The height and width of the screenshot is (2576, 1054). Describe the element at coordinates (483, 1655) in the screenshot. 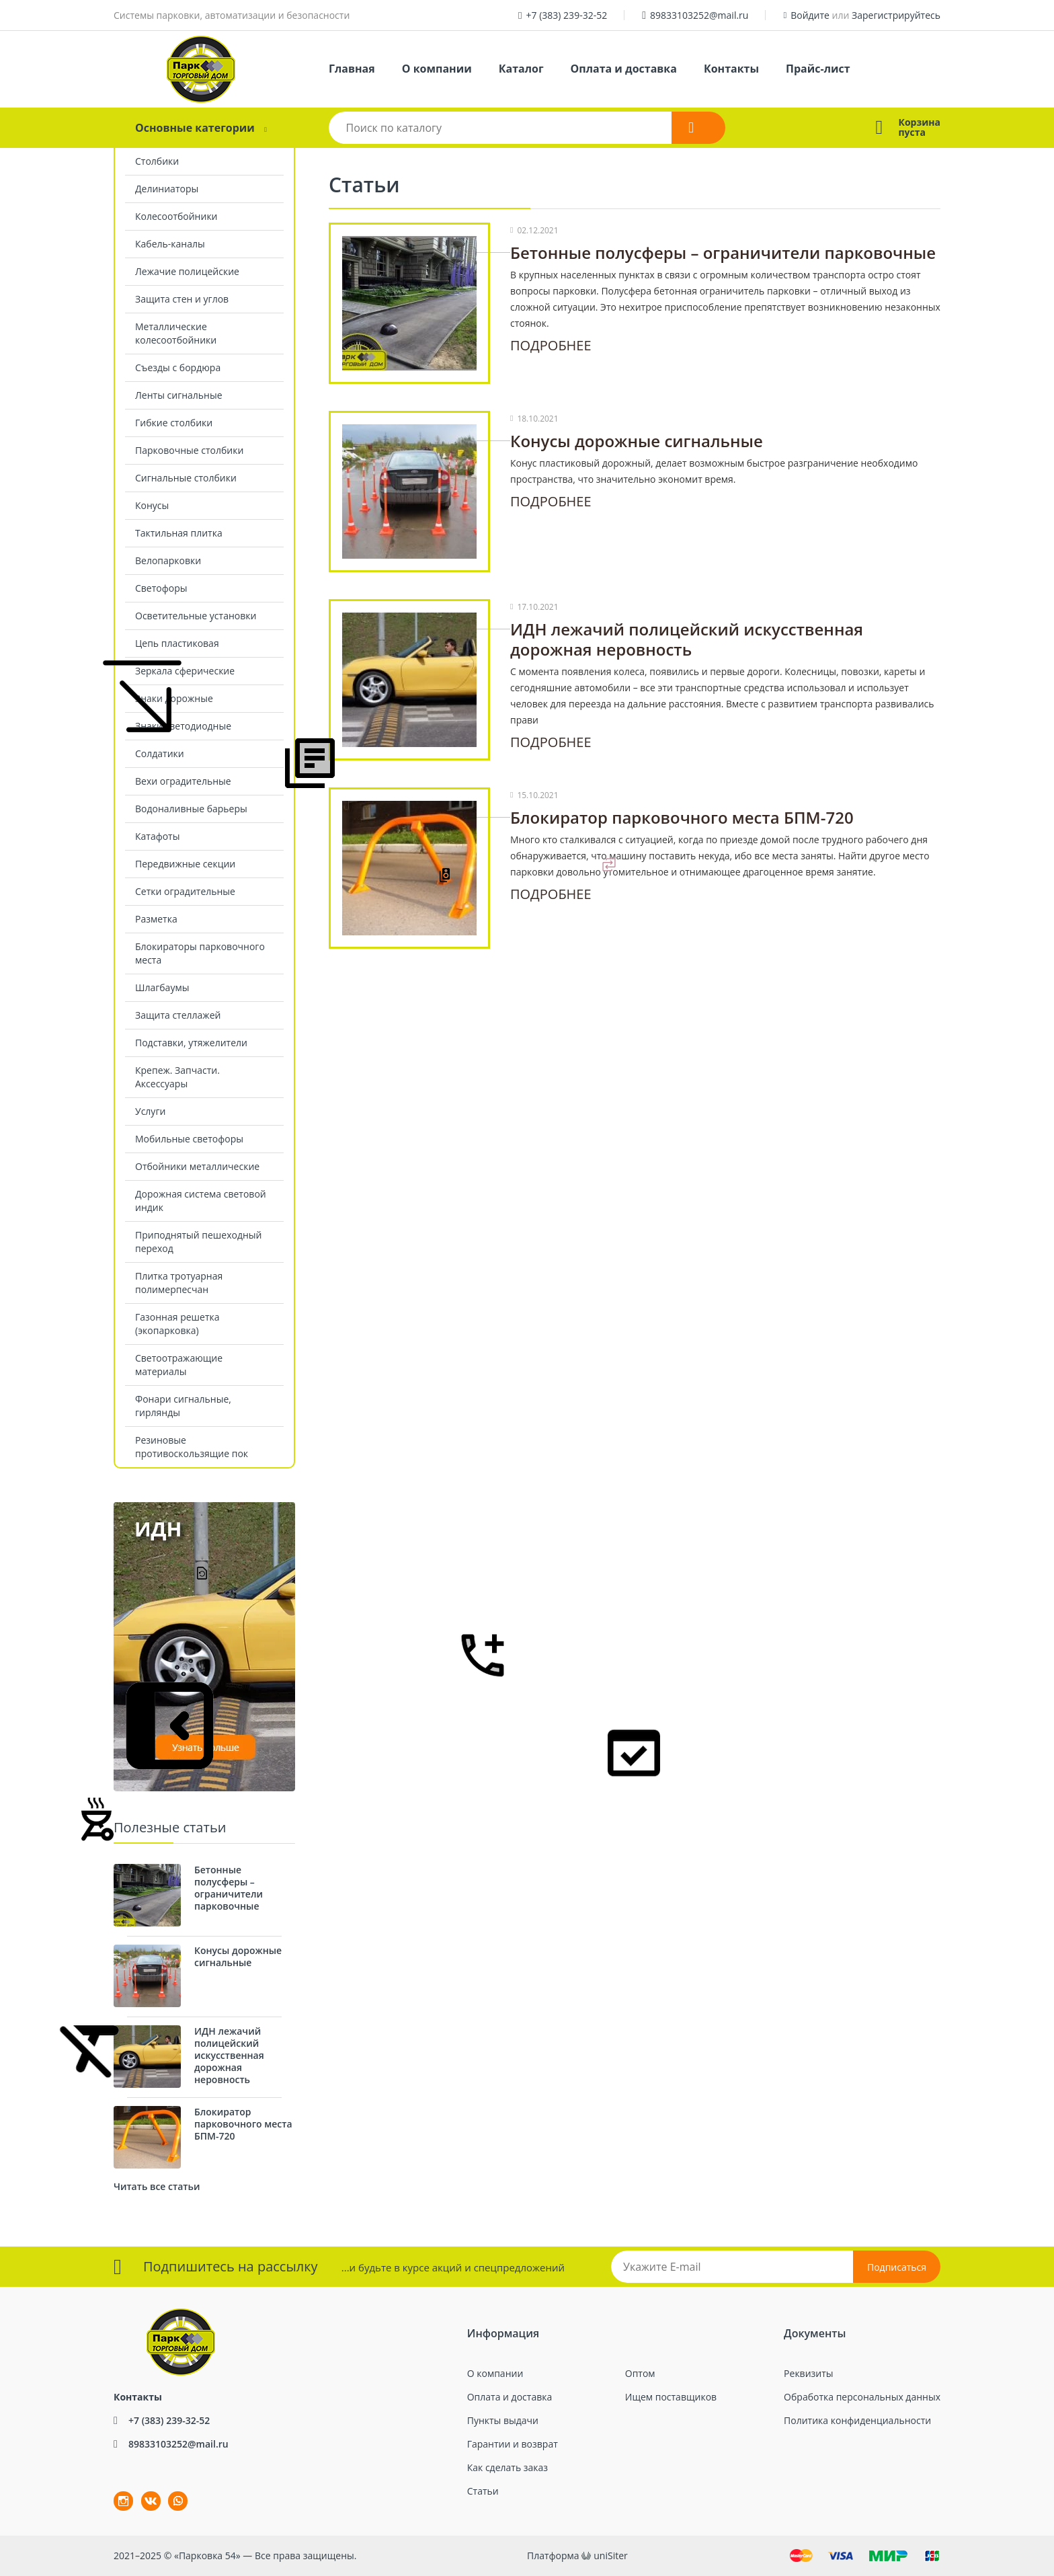

I see `add a new contact to your phone` at that location.